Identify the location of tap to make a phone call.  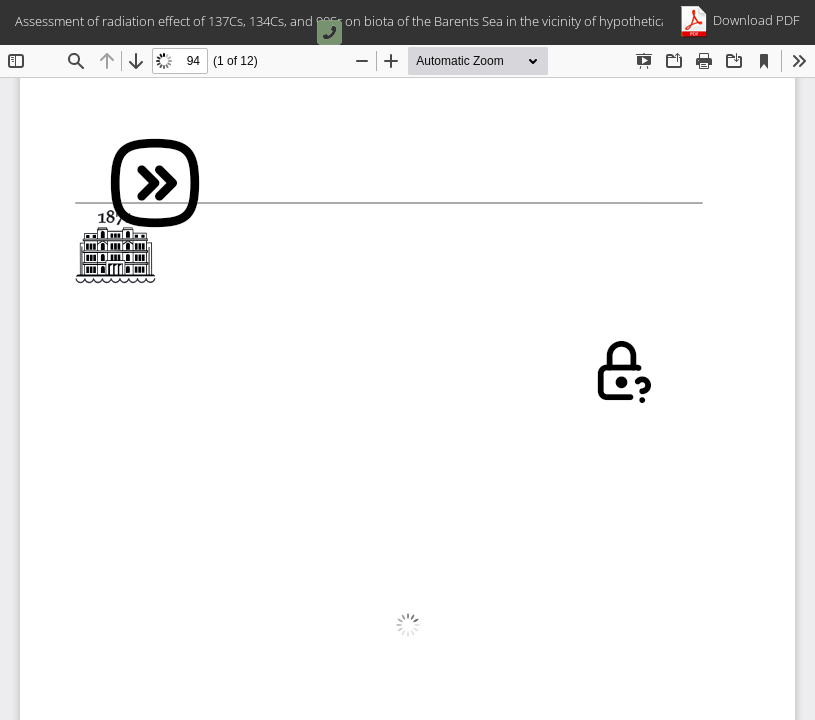
(329, 32).